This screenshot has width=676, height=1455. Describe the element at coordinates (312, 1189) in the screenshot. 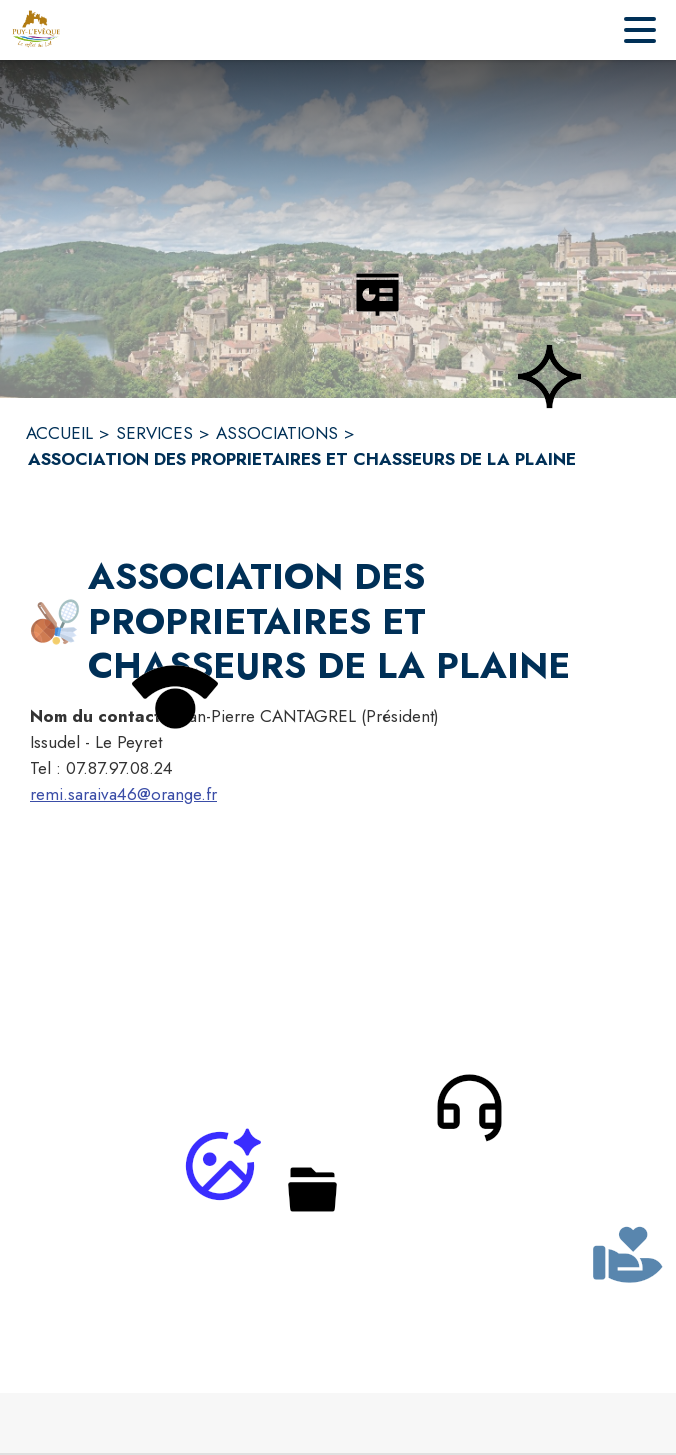

I see `open folder to view contents` at that location.